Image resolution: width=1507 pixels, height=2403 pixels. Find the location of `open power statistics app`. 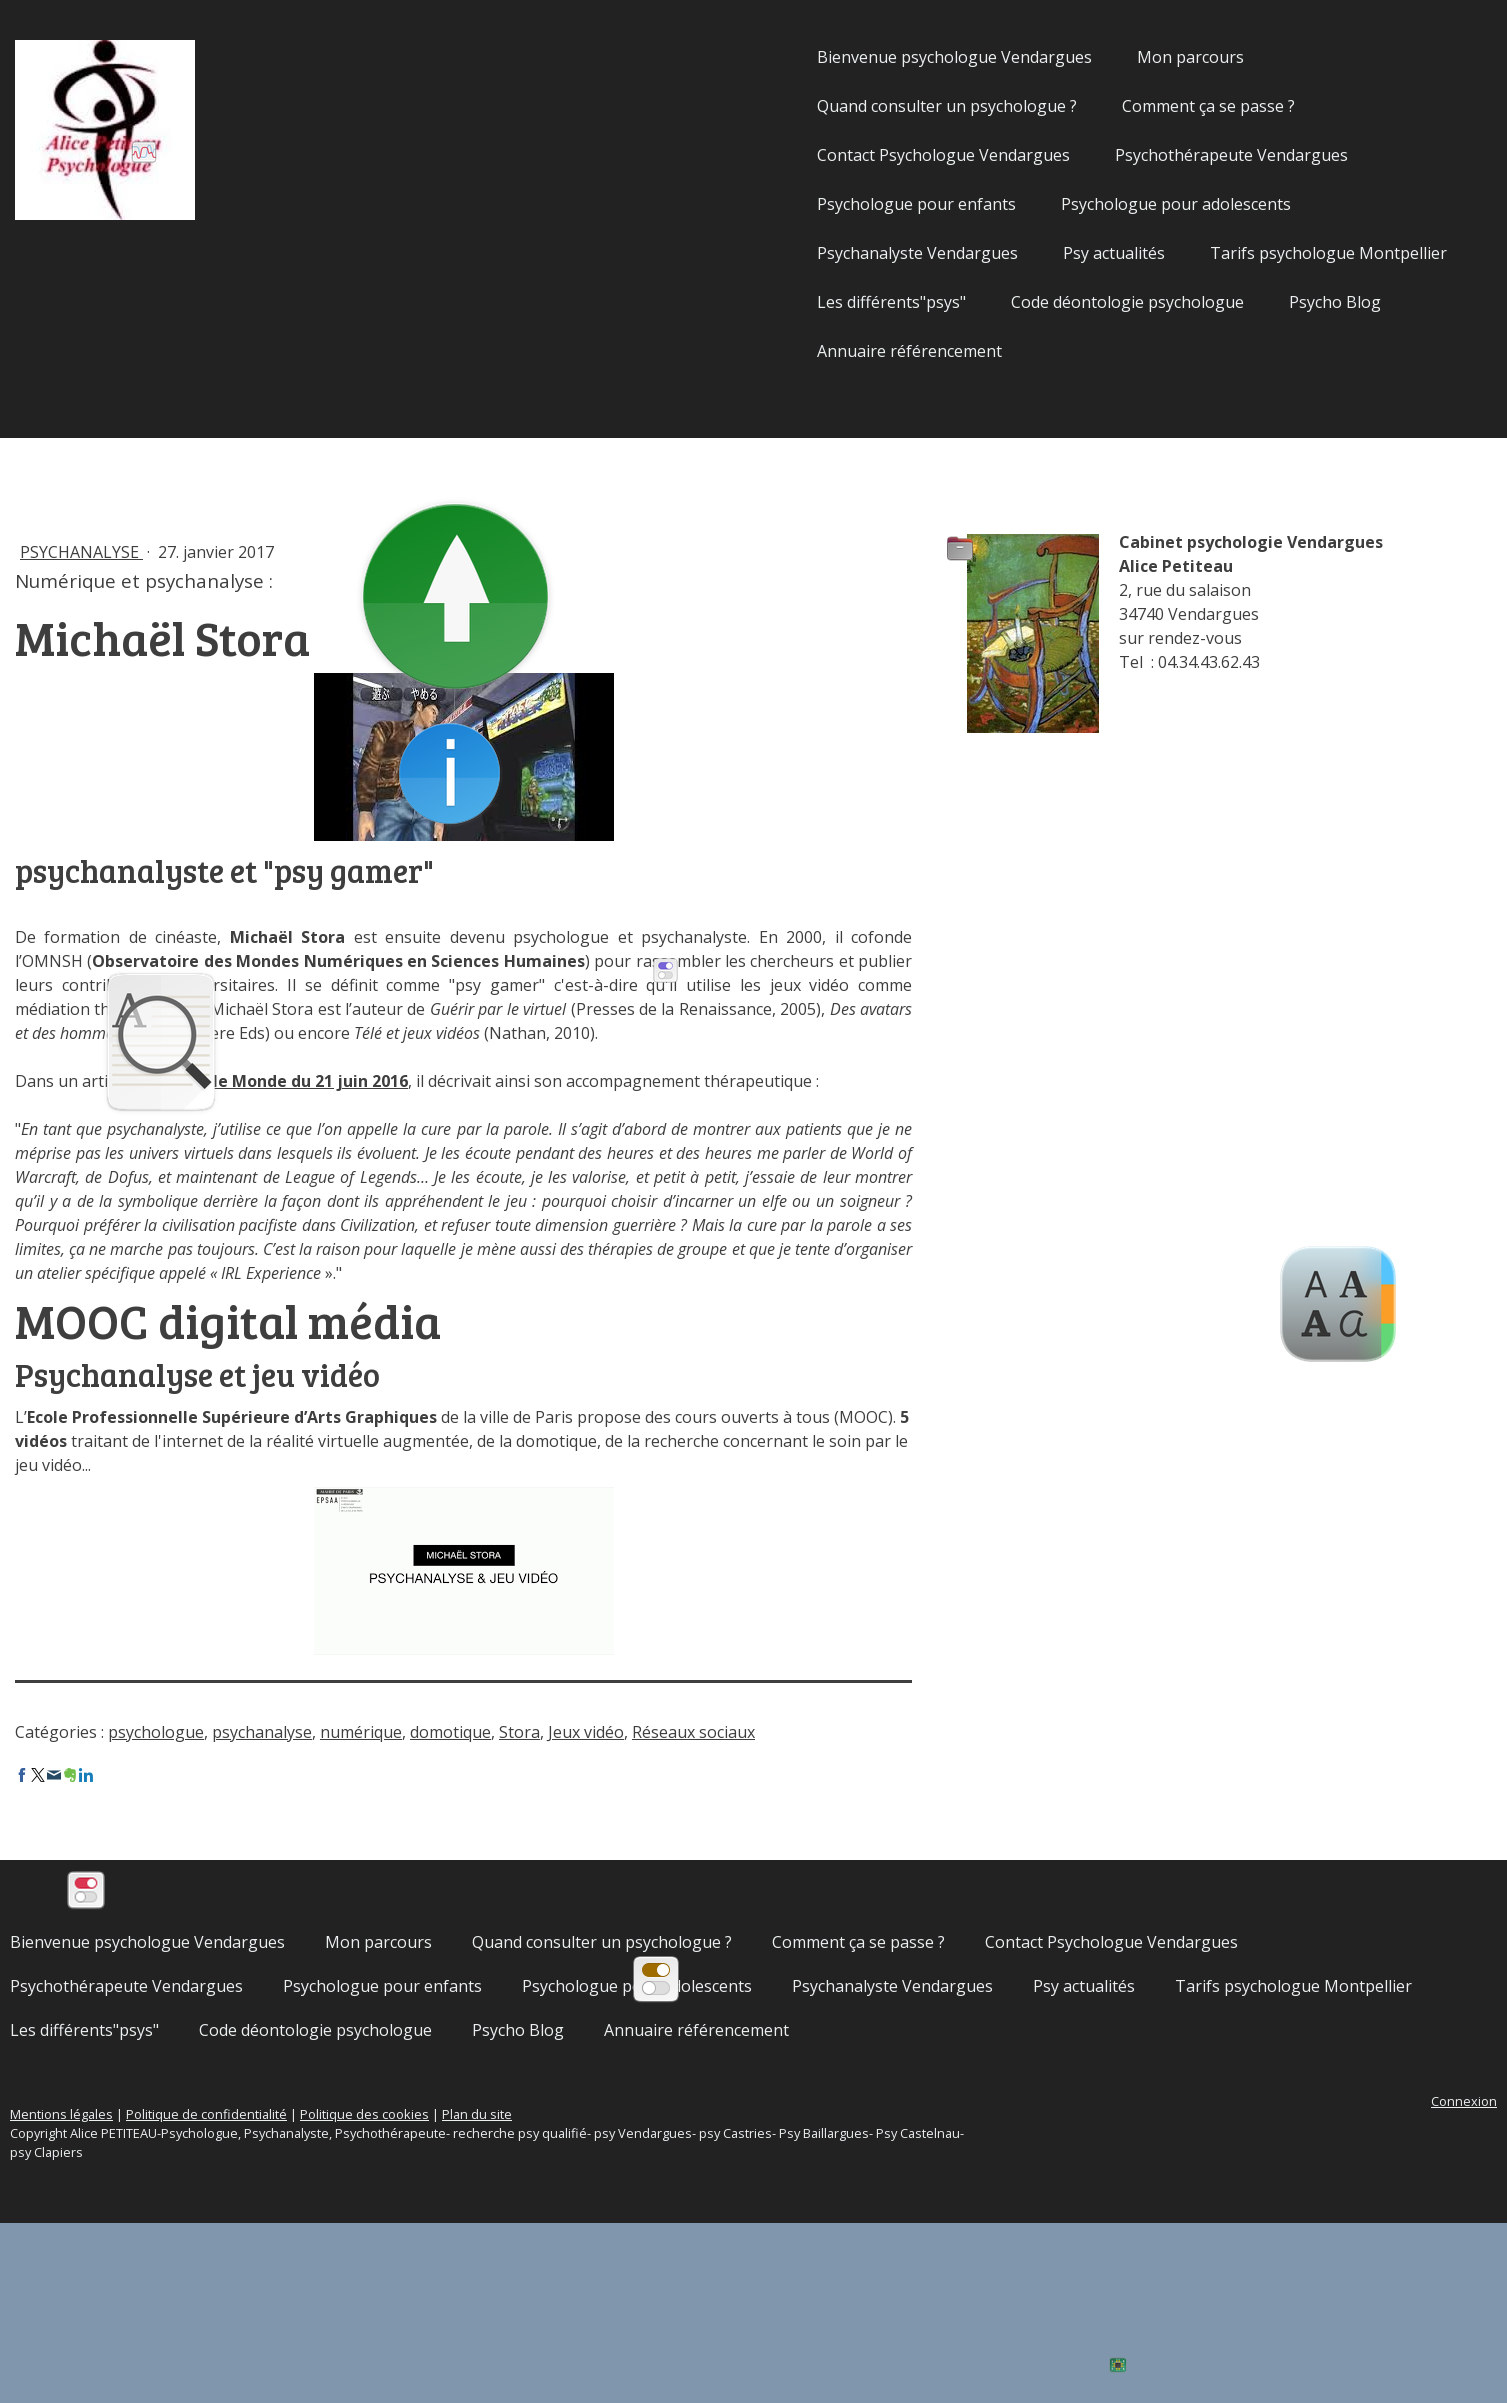

open power statistics app is located at coordinates (144, 152).